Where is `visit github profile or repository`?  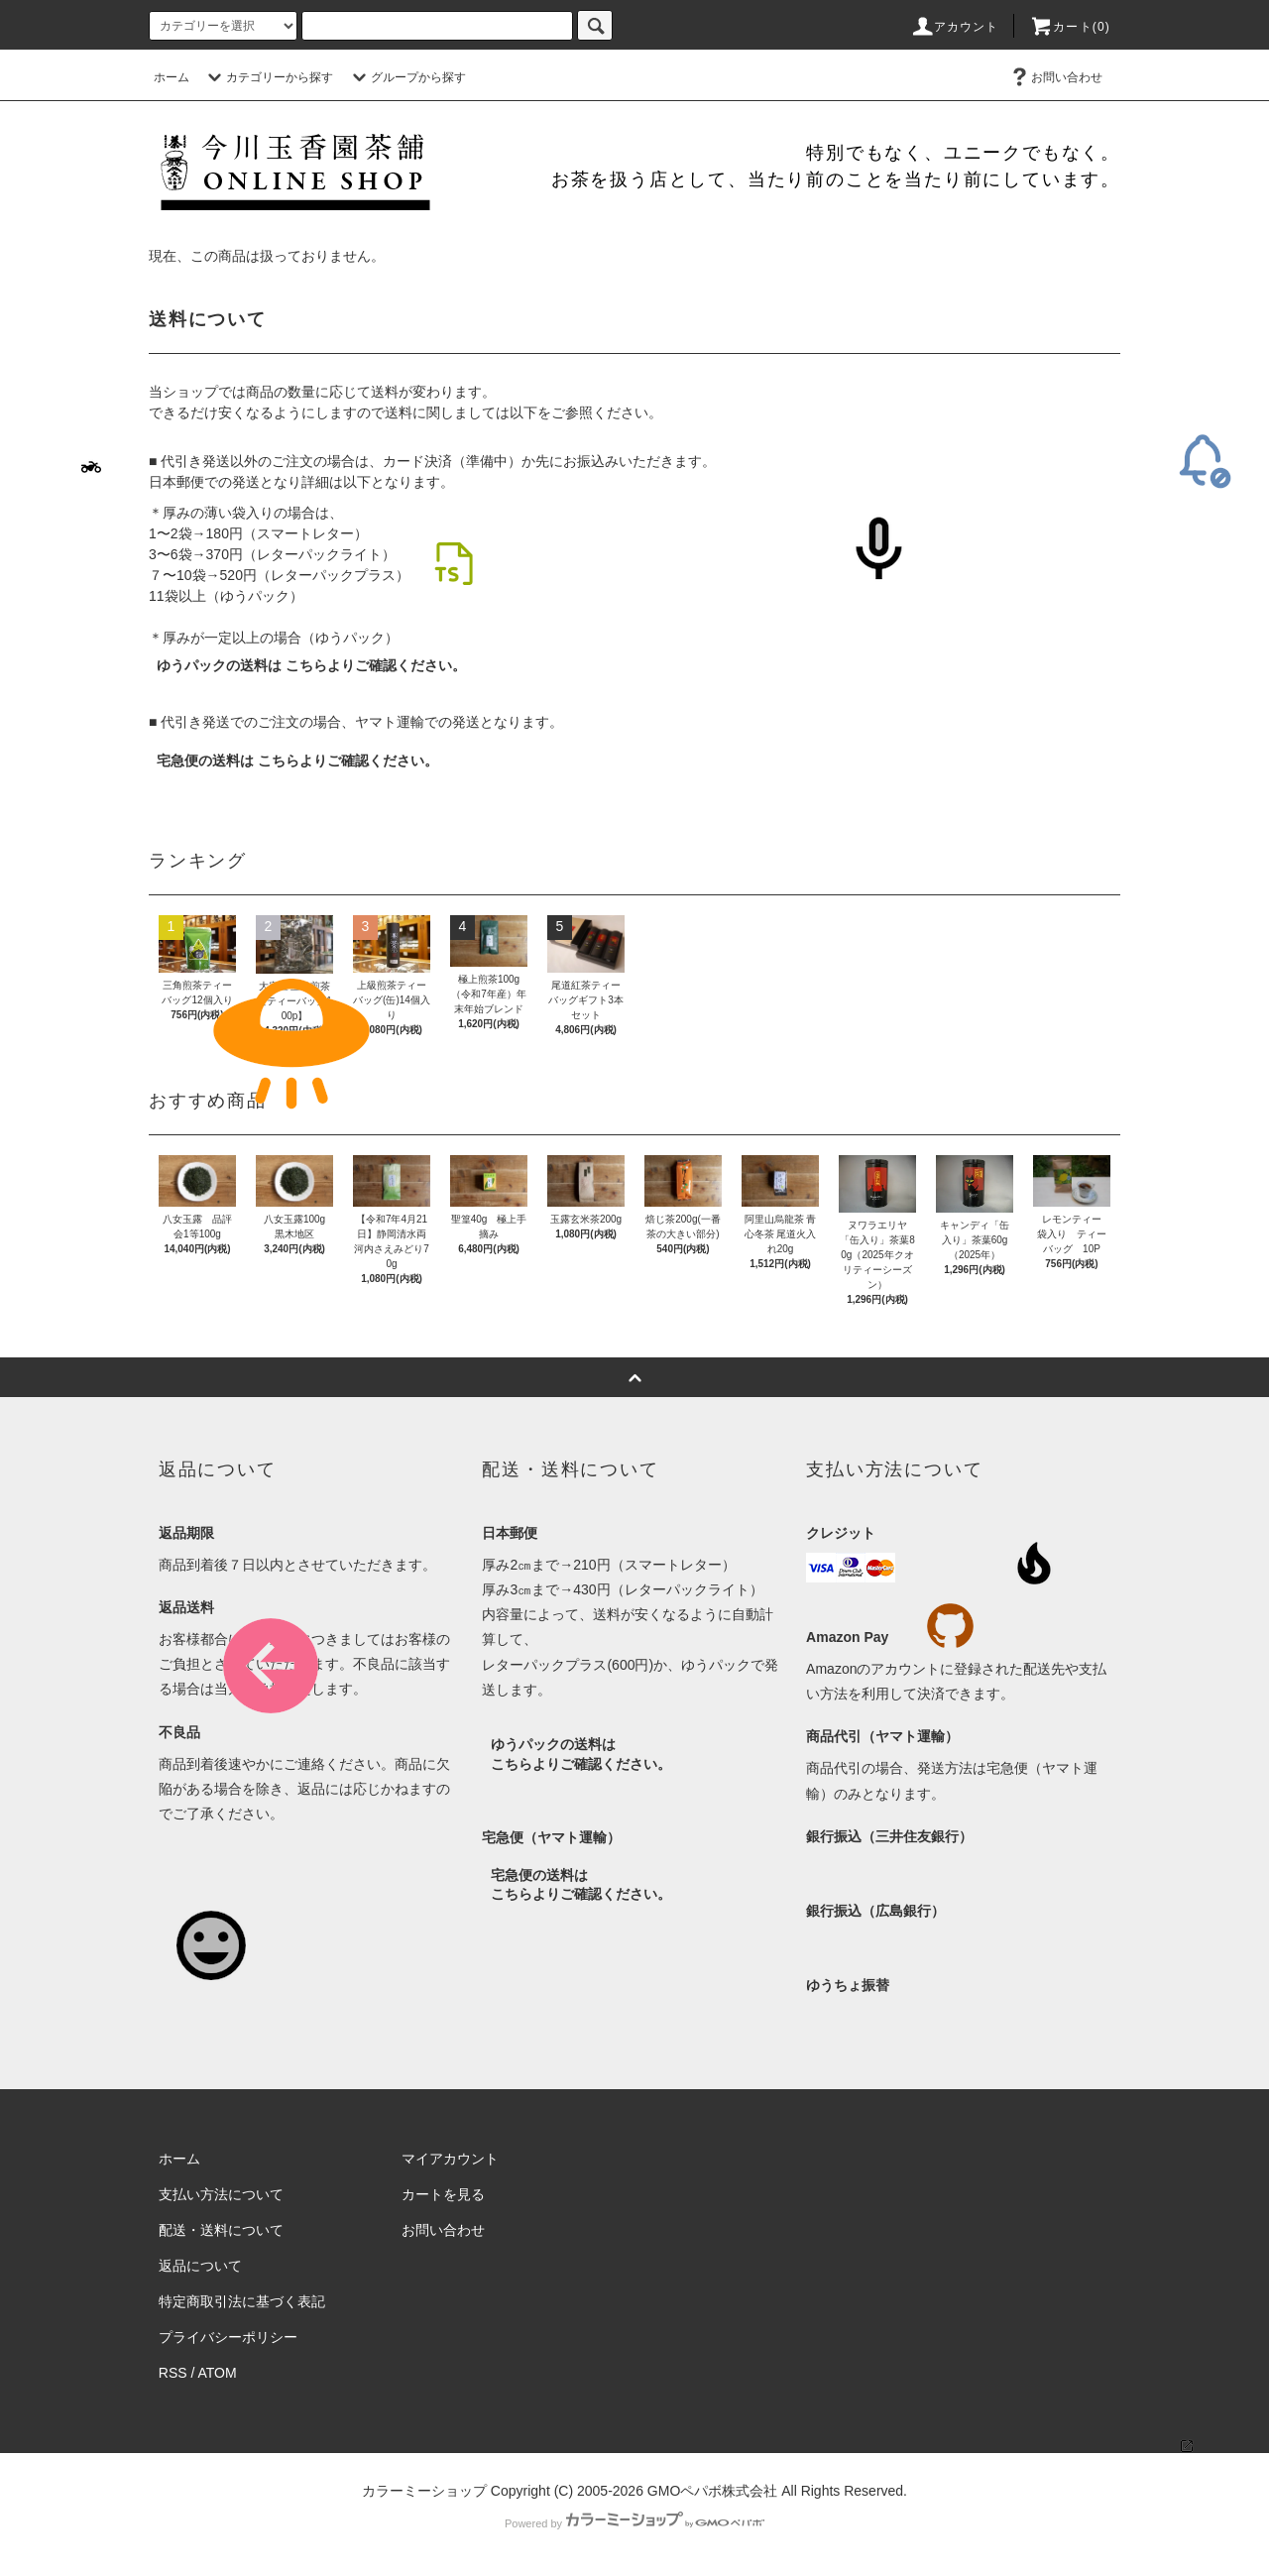 visit github profile or repository is located at coordinates (950, 1626).